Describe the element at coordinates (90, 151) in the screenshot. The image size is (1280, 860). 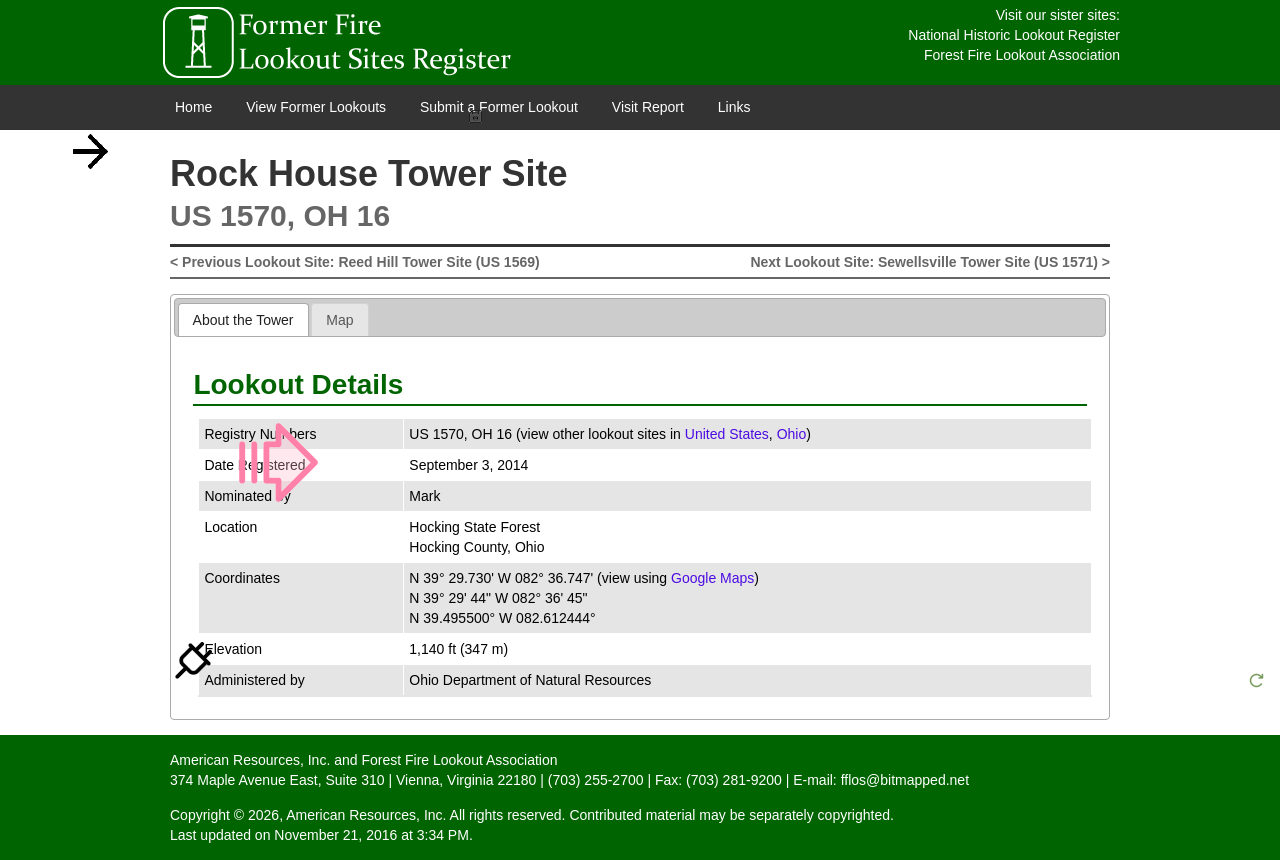
I see `navigate to the next item or screen` at that location.